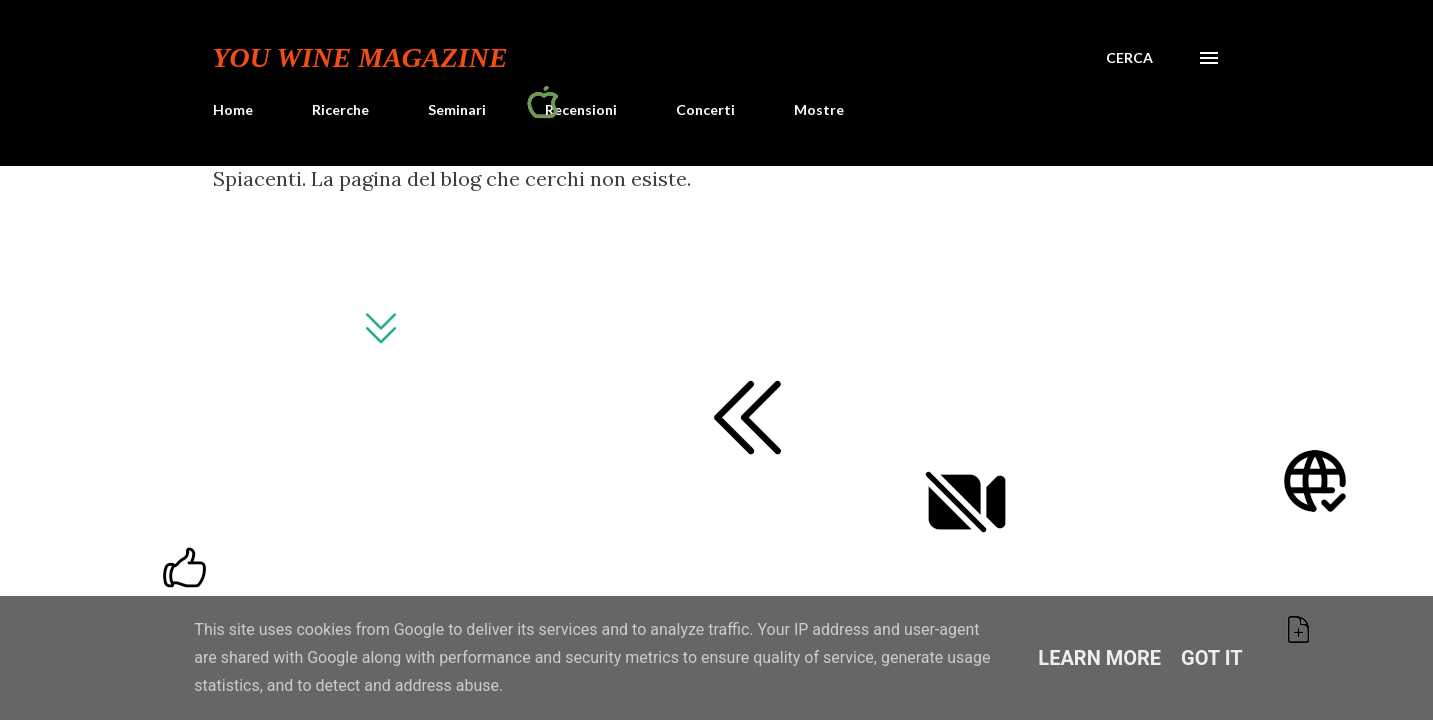 The width and height of the screenshot is (1433, 720). I want to click on expand content or show more items, so click(381, 327).